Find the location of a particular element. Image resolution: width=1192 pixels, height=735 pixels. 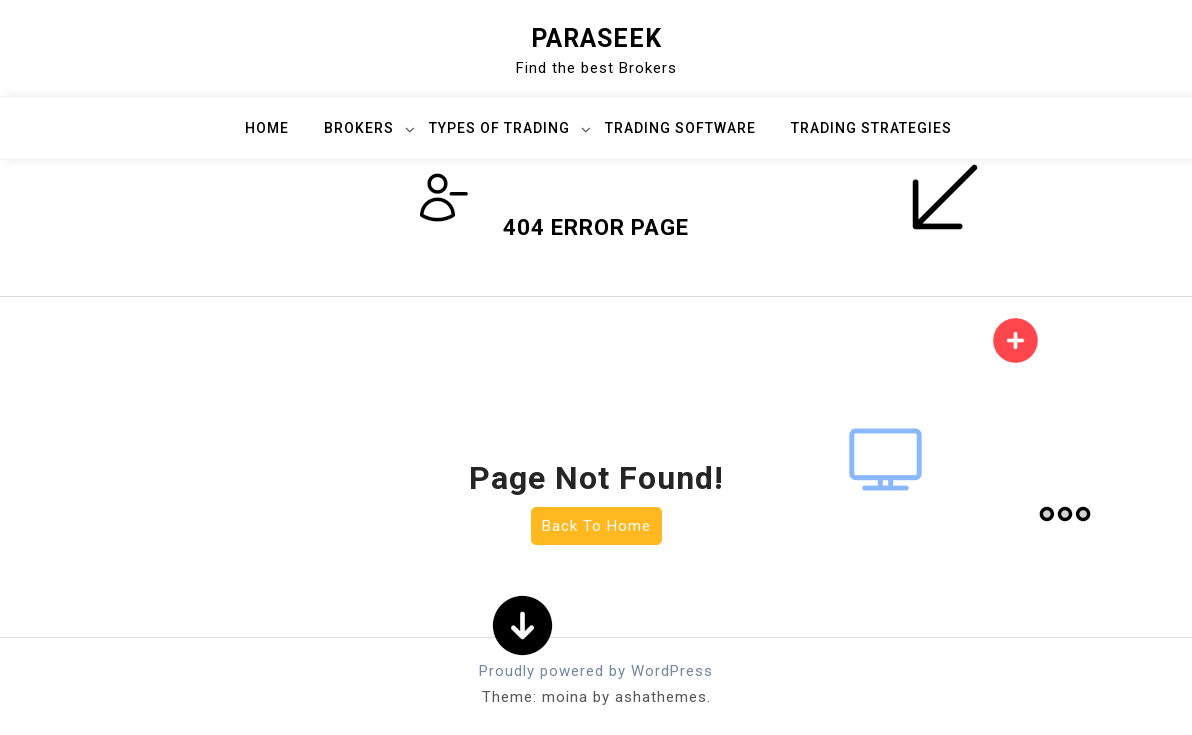

download file or content is located at coordinates (522, 625).